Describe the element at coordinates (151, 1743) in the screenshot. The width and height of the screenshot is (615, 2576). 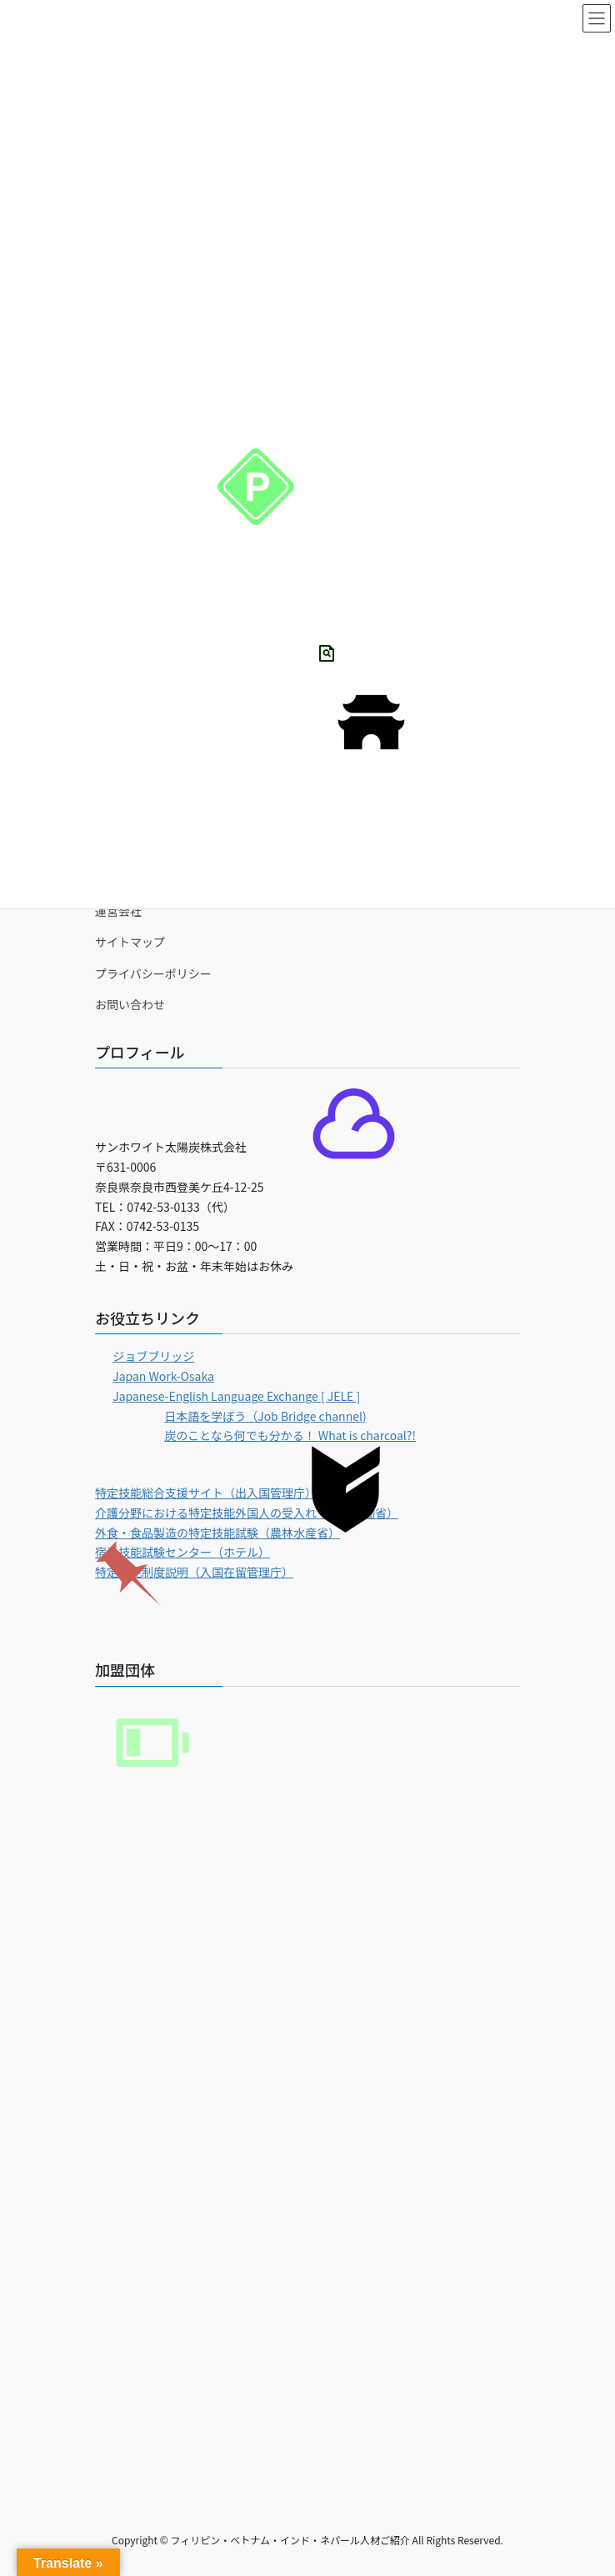
I see `indicates low battery status` at that location.